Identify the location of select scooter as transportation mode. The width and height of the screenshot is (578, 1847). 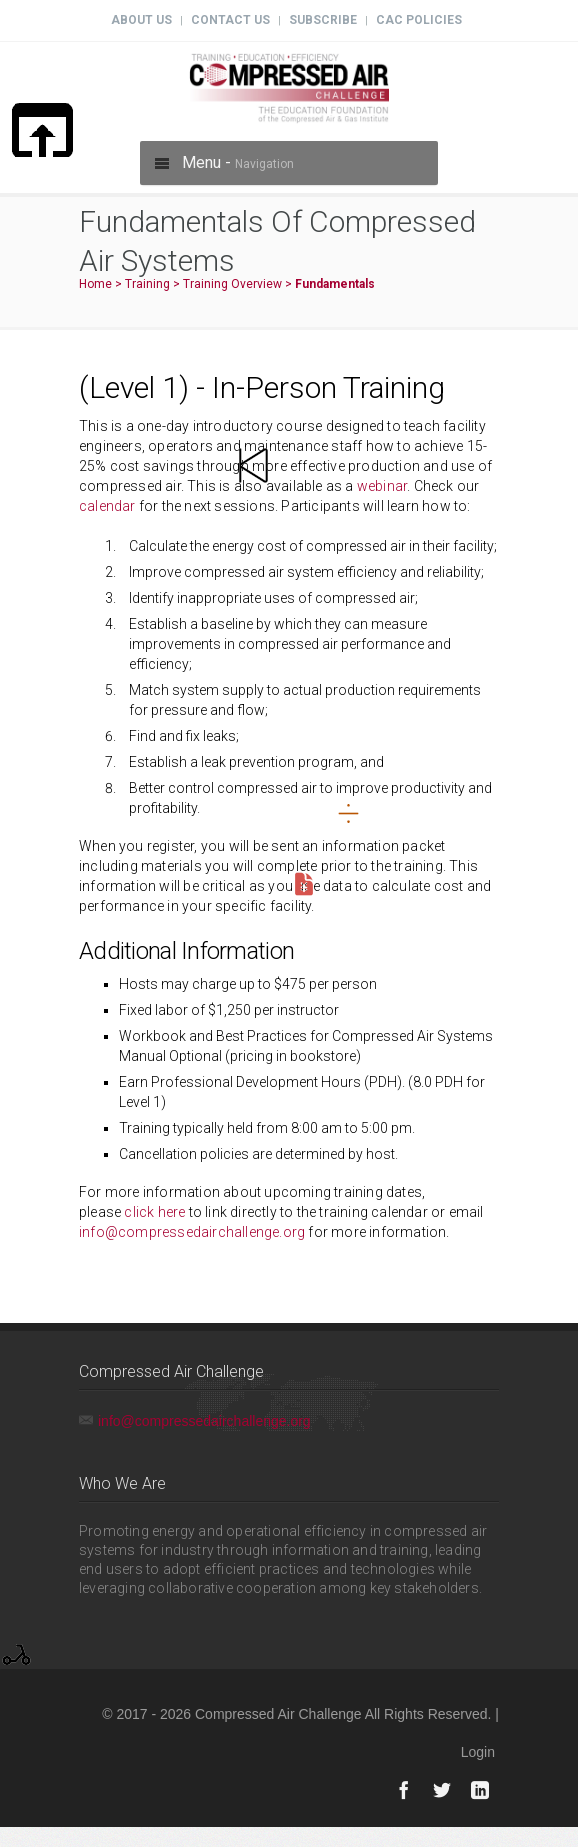
(16, 1655).